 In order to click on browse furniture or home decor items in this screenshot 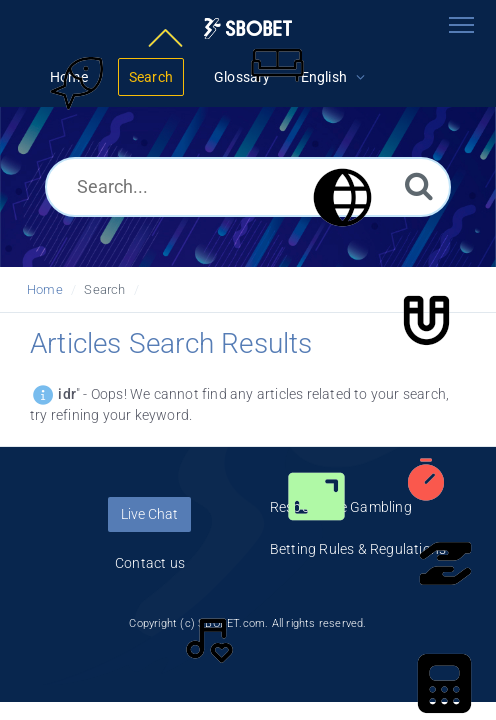, I will do `click(277, 64)`.